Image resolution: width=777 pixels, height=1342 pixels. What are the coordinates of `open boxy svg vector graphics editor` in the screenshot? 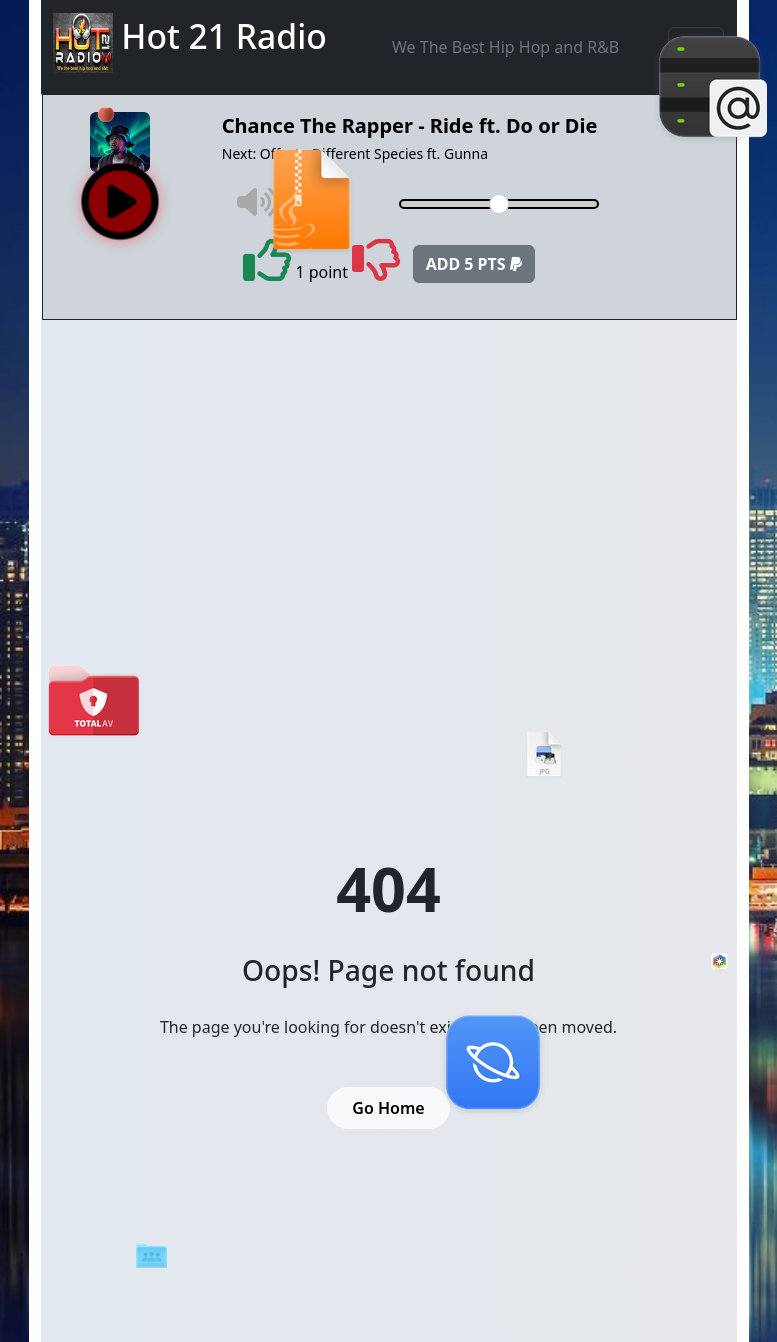 It's located at (719, 961).